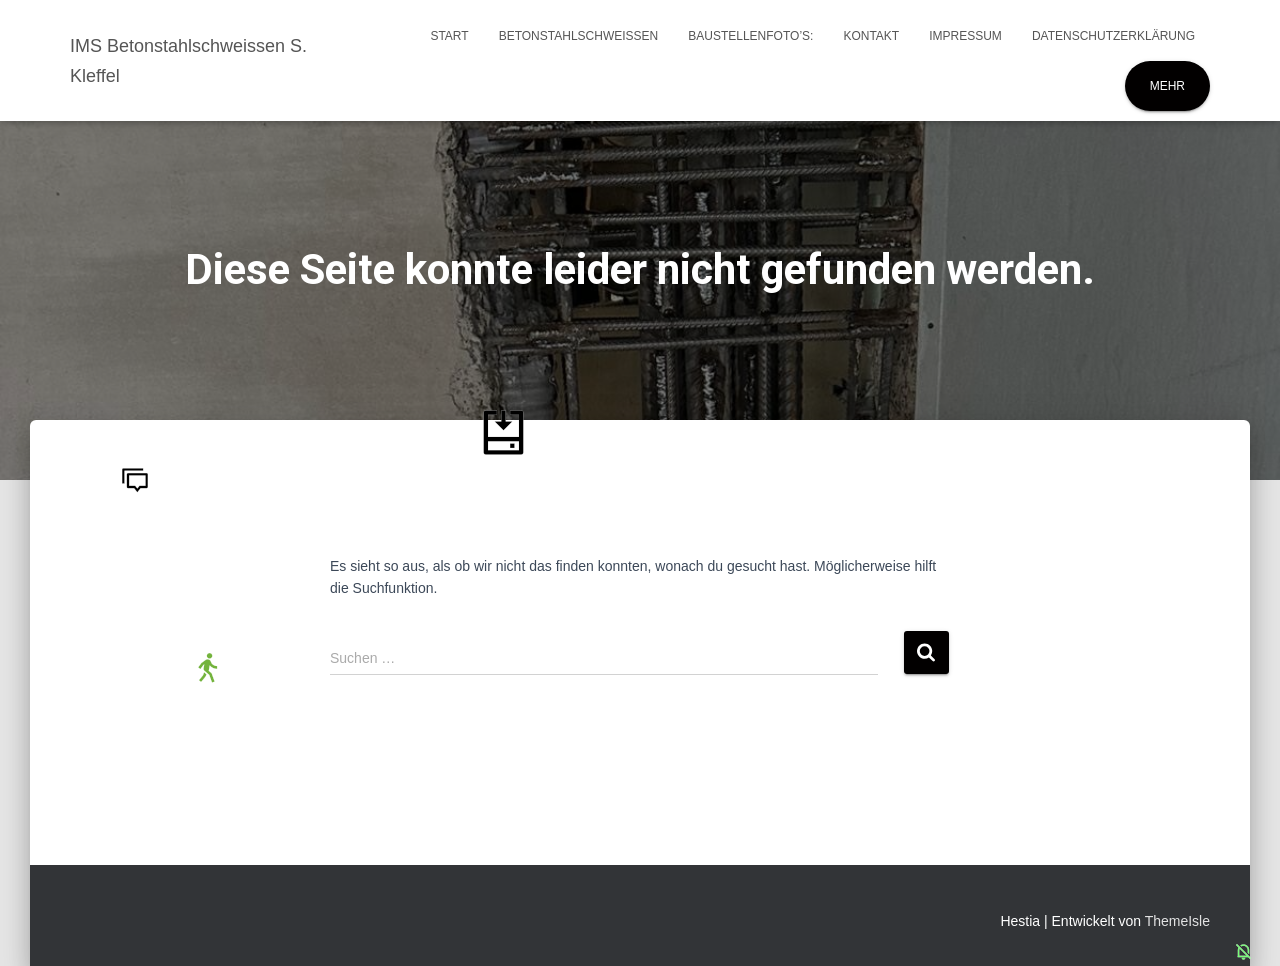 The height and width of the screenshot is (966, 1280). What do you see at coordinates (207, 667) in the screenshot?
I see `select walking directions` at bounding box center [207, 667].